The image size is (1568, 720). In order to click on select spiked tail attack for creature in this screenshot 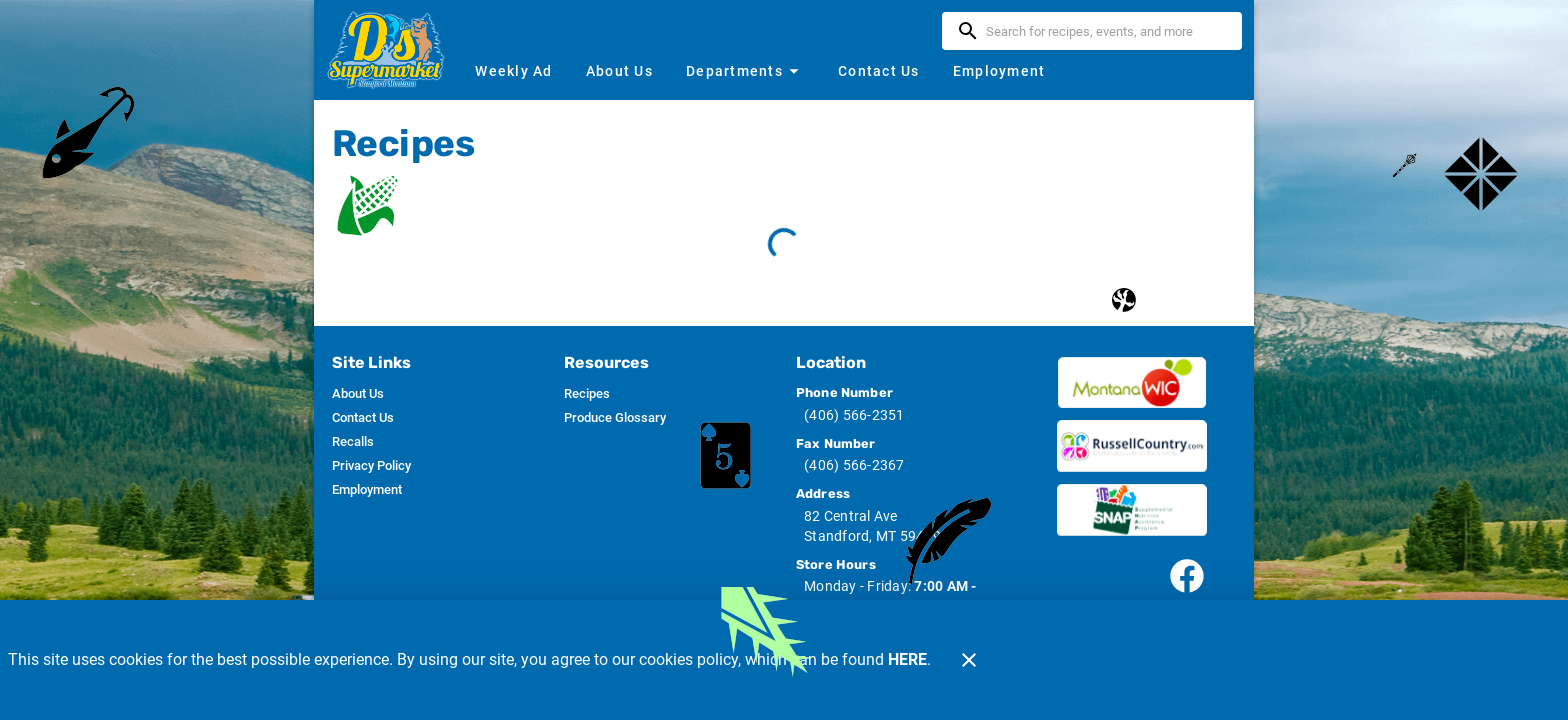, I will do `click(765, 631)`.